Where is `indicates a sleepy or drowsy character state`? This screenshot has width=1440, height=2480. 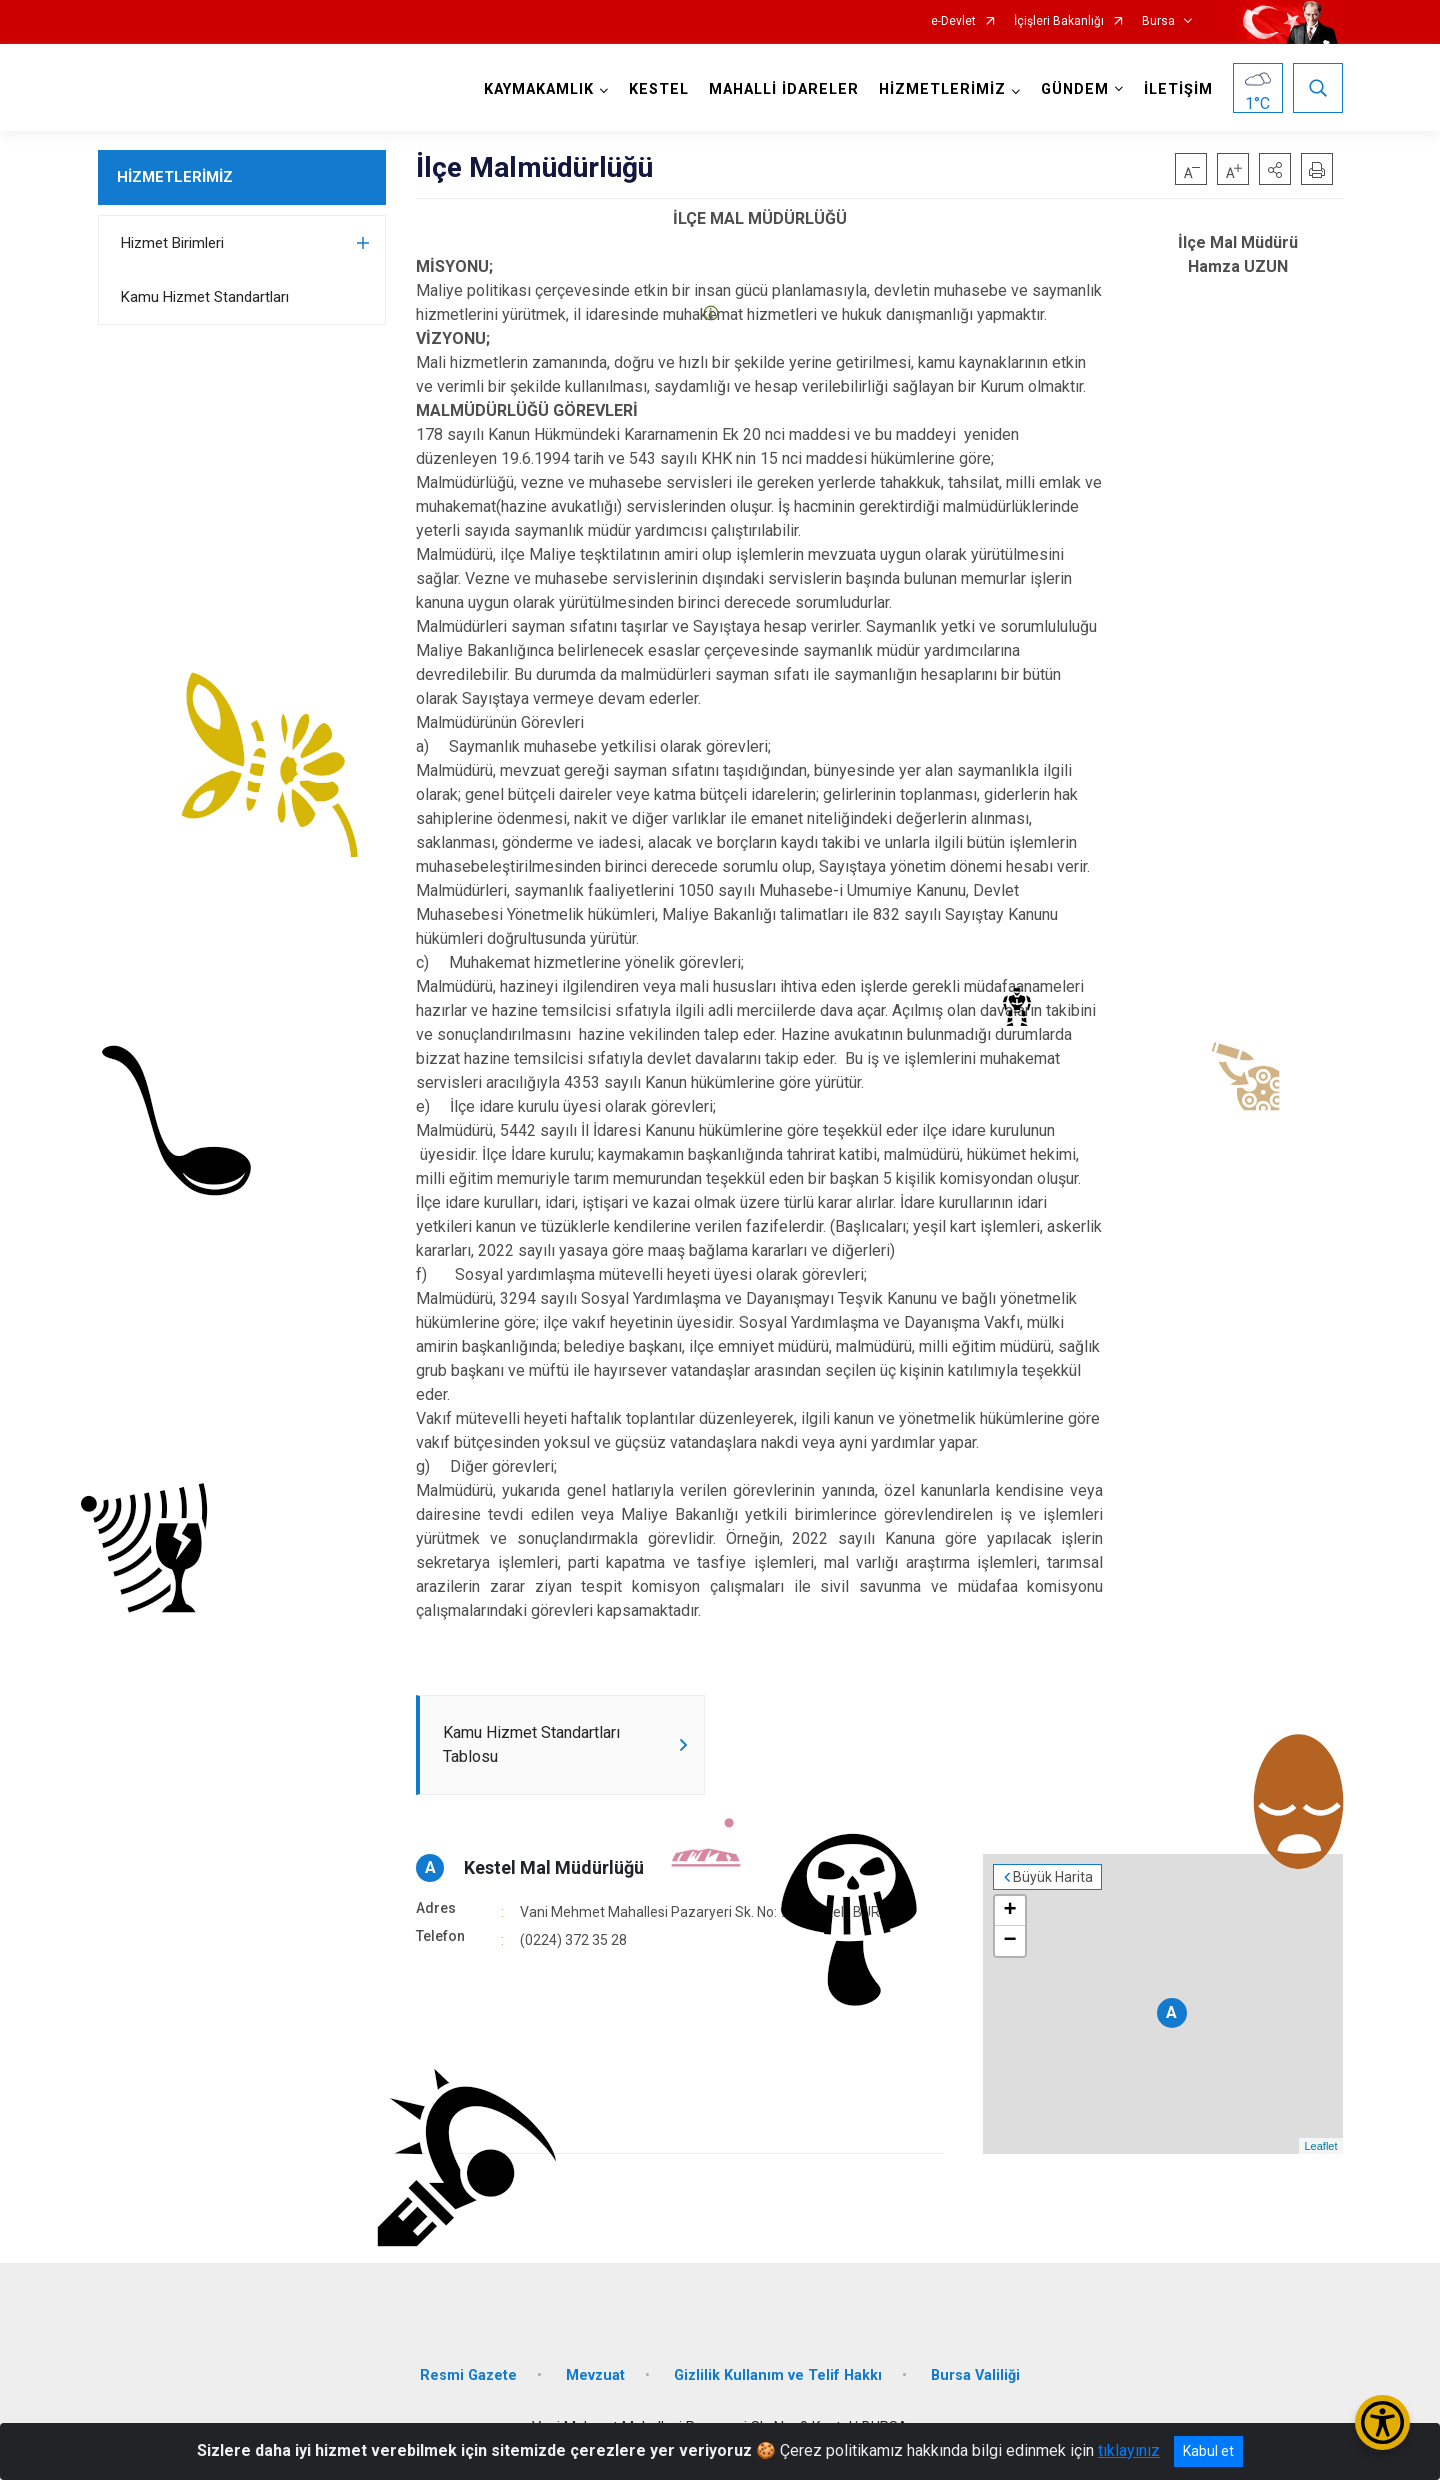 indicates a sleepy or drowsy character state is located at coordinates (1300, 1801).